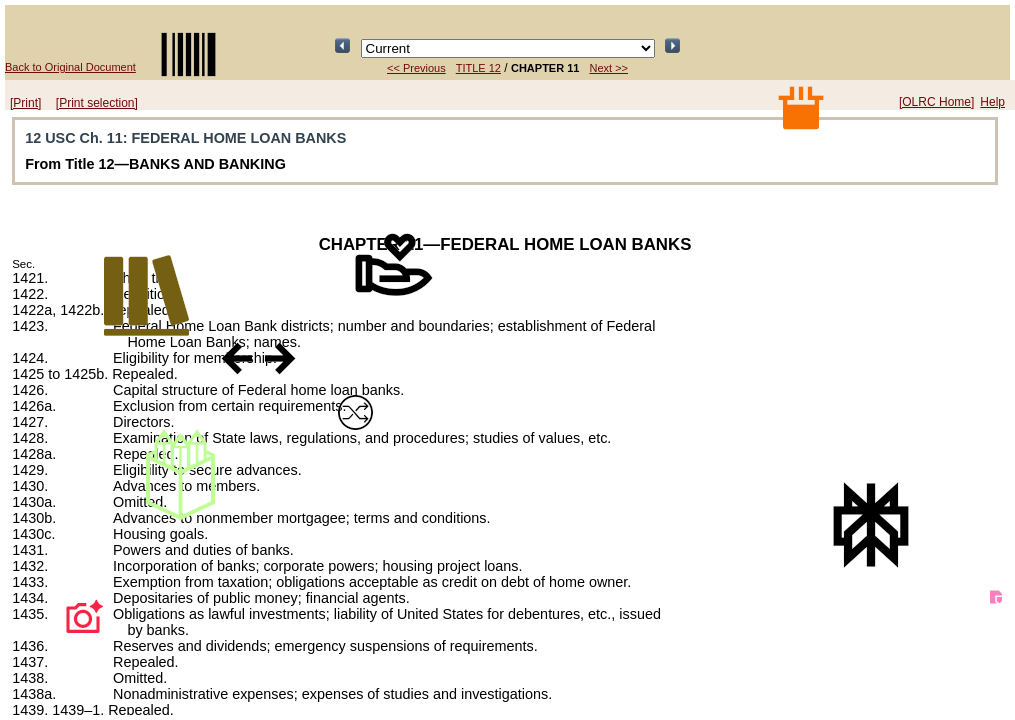 Image resolution: width=1015 pixels, height=720 pixels. Describe the element at coordinates (146, 295) in the screenshot. I see `open the StoryGraph app` at that location.